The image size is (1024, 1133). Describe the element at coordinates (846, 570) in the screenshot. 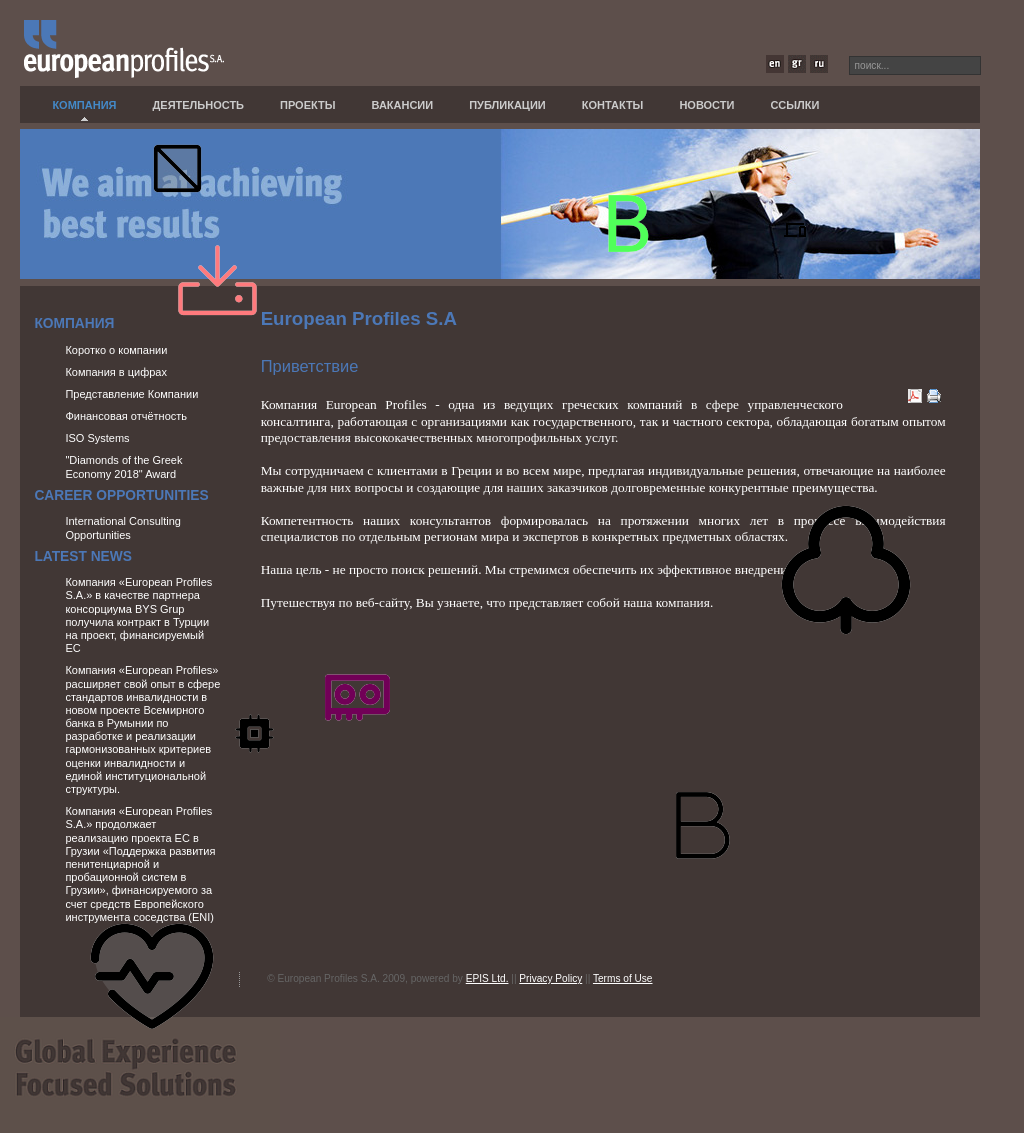

I see `playing card suit symbol for clubs` at that location.